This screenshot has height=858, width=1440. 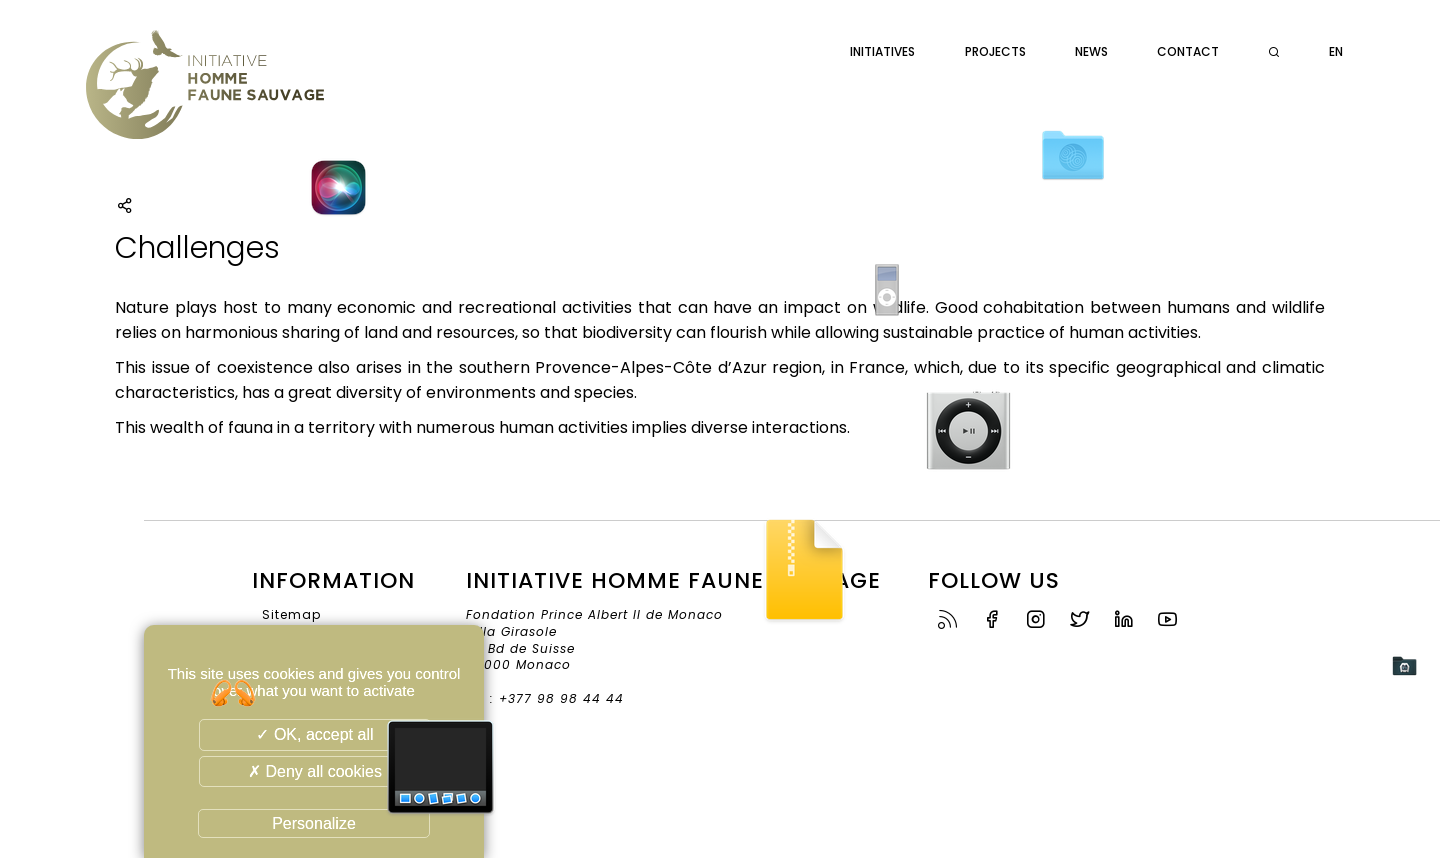 What do you see at coordinates (233, 695) in the screenshot?
I see `connect wireless earbuds via bluetooth` at bounding box center [233, 695].